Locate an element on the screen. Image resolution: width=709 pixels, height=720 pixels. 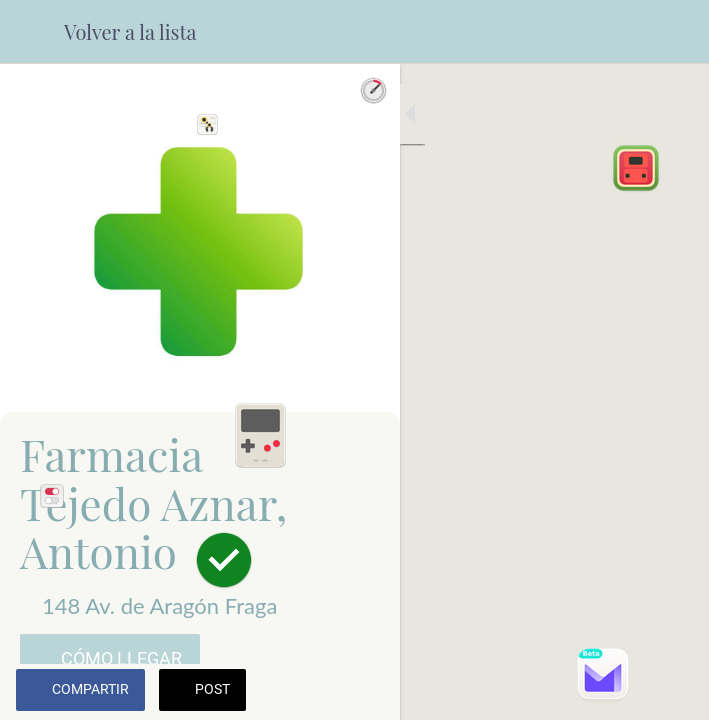
open proton mail app is located at coordinates (603, 674).